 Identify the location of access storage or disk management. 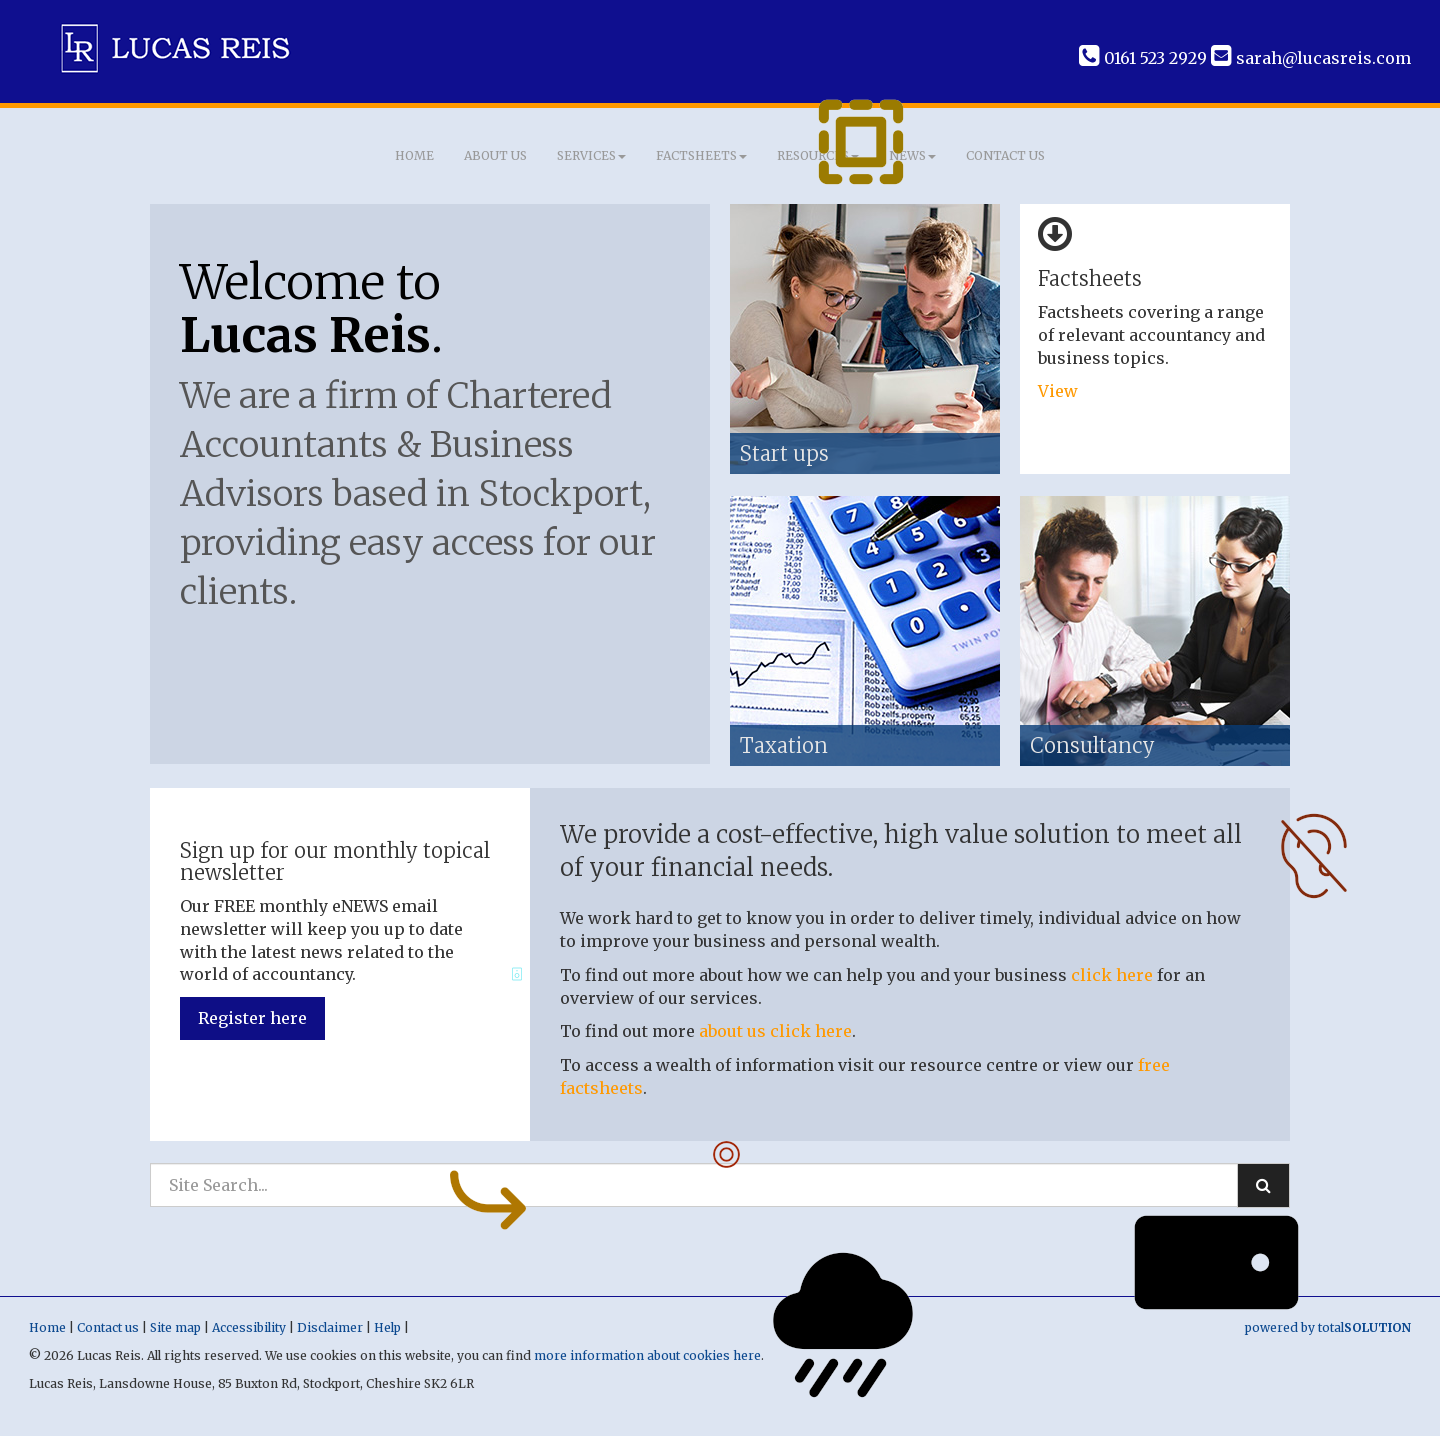
(1216, 1262).